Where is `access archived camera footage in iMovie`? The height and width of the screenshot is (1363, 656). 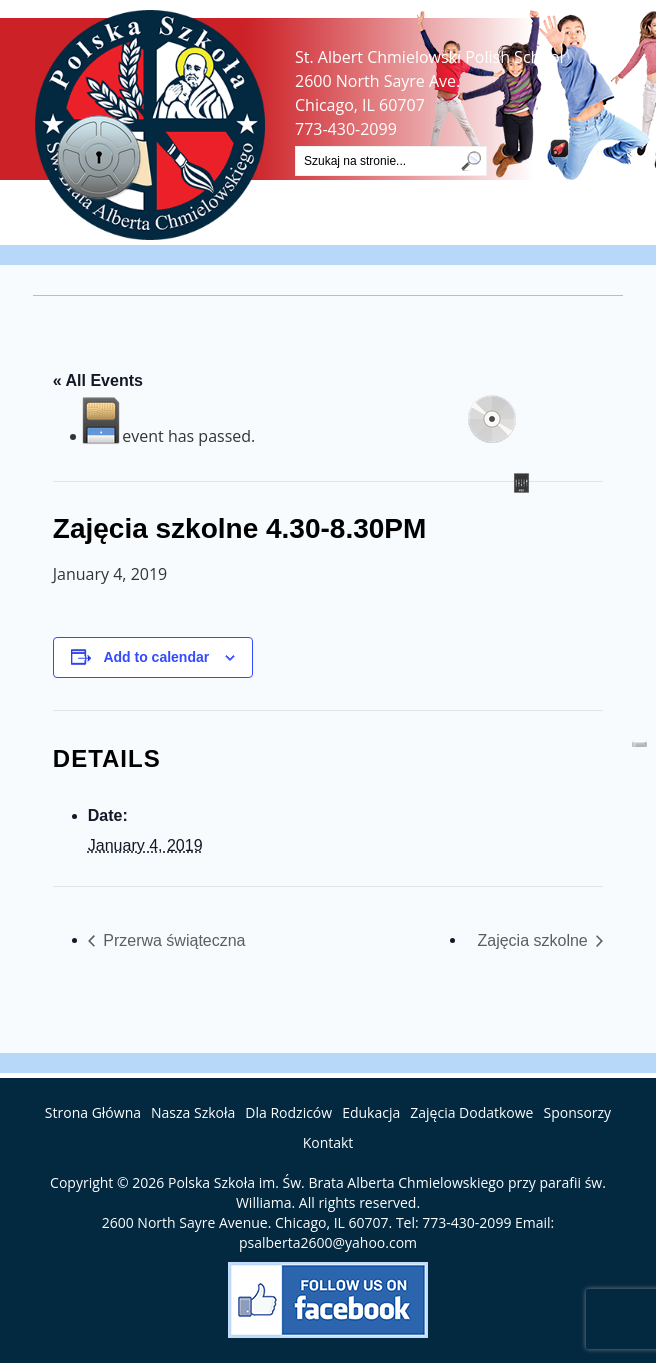
access archived camera footage in iMovie is located at coordinates (99, 157).